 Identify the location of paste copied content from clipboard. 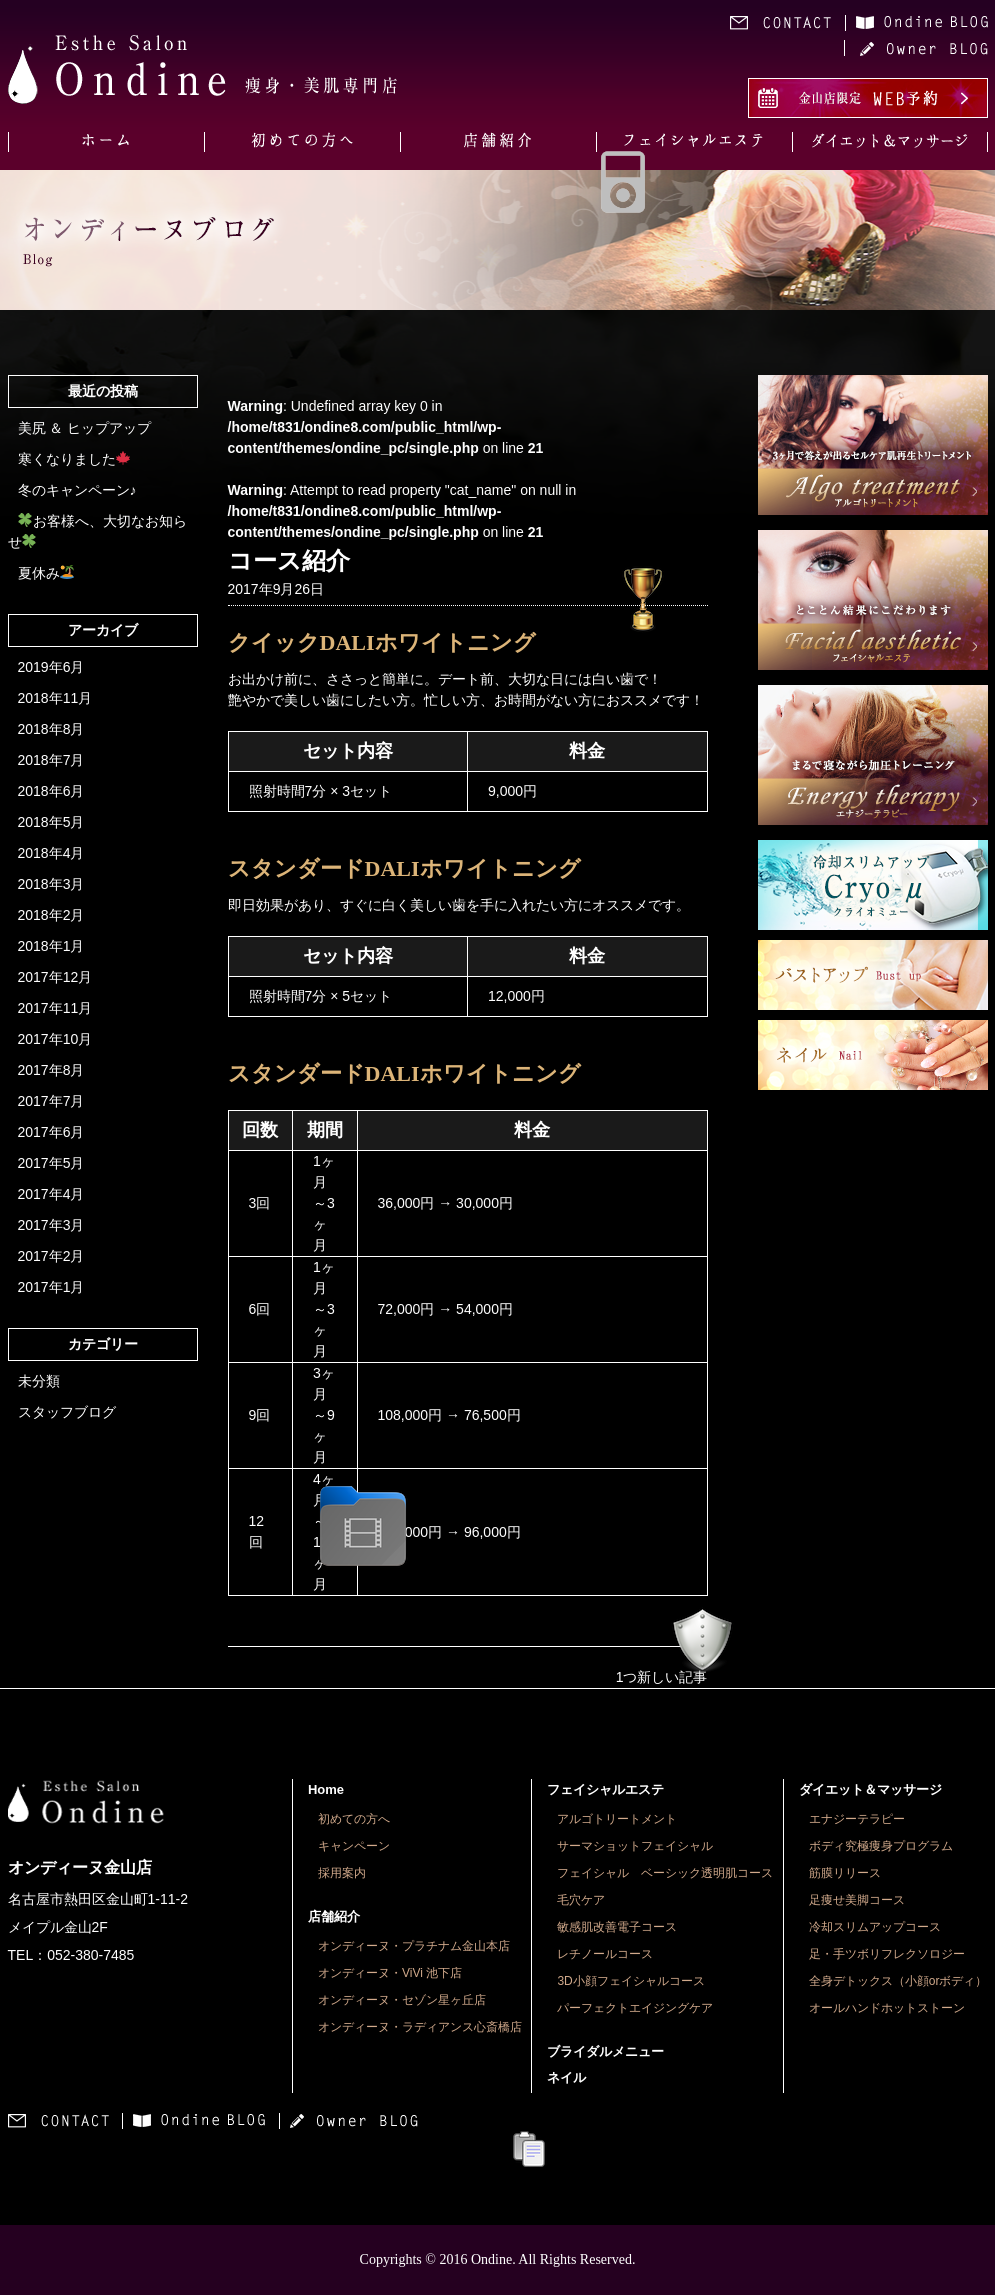
(529, 2149).